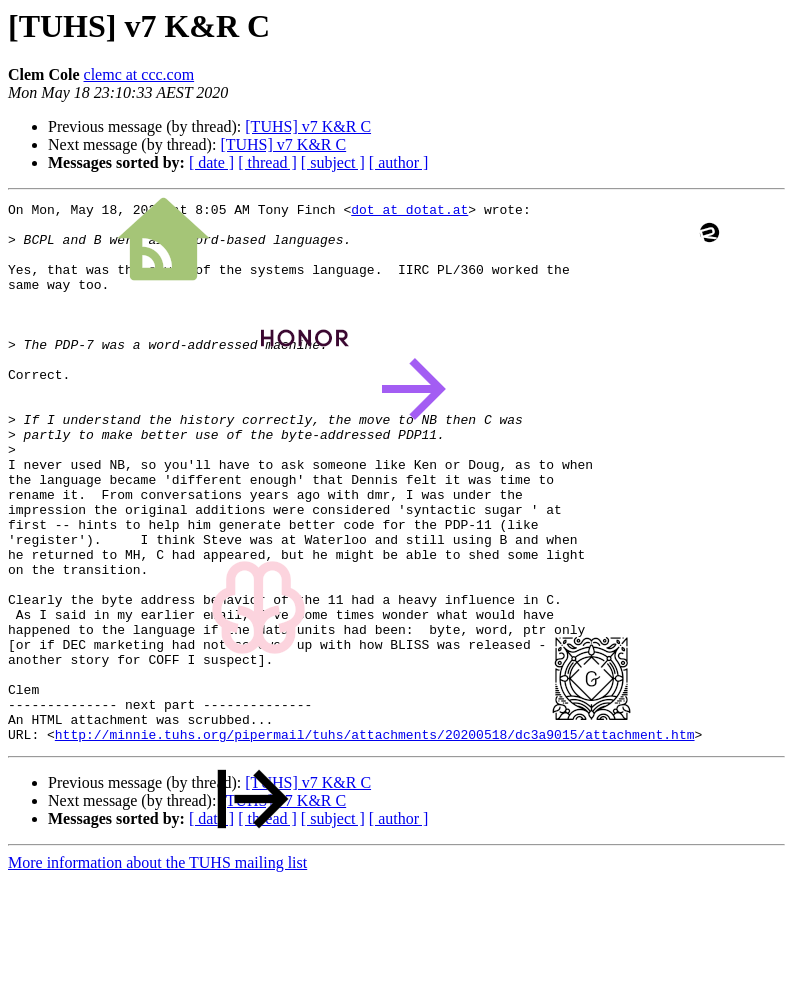  Describe the element at coordinates (591, 678) in the screenshot. I see `open the gutenberg block editor` at that location.